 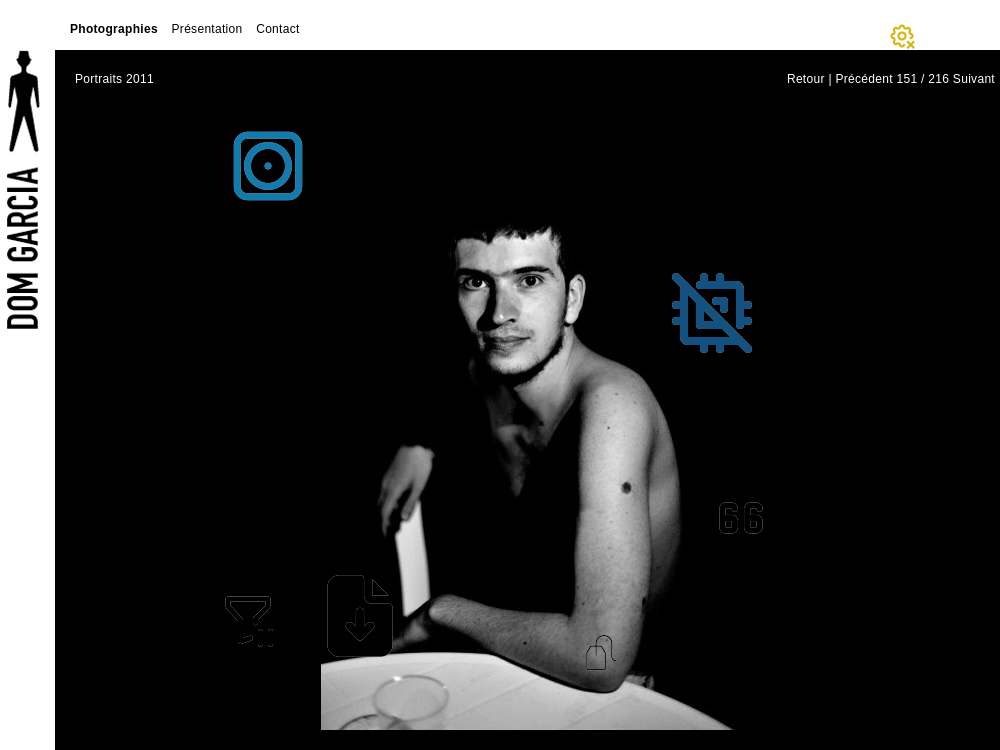 I want to click on indicates item number 66 in a list or sequence, so click(x=741, y=518).